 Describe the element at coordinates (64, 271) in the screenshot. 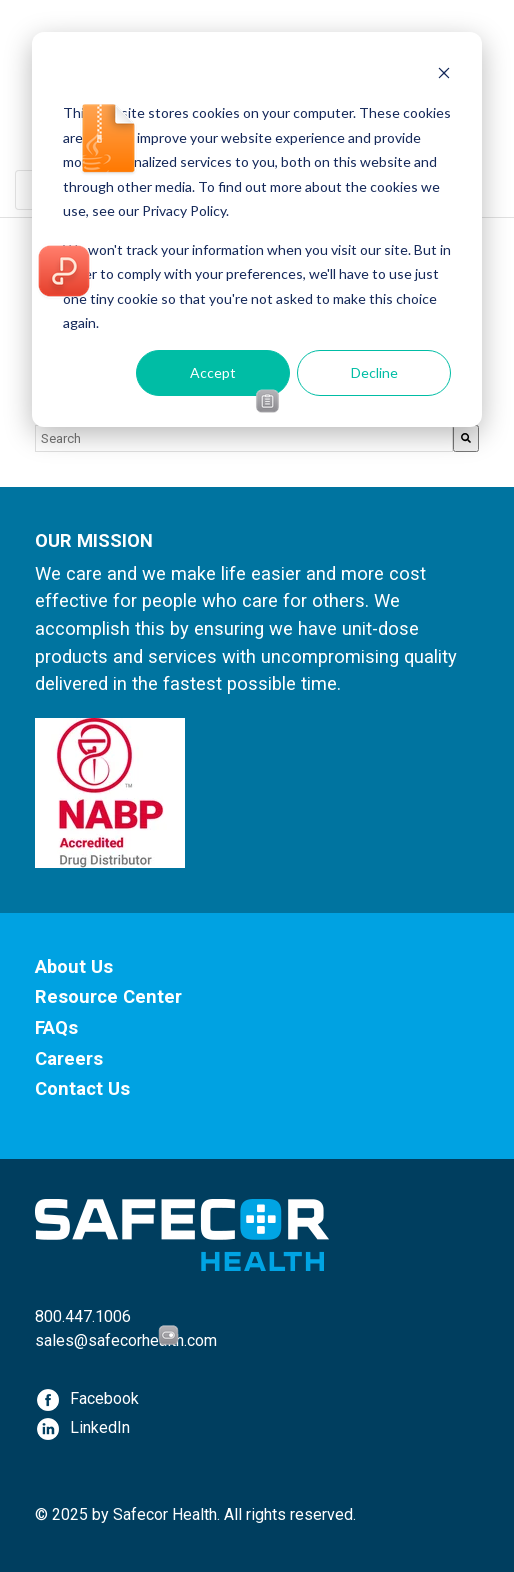

I see `open wps pdf editor application` at that location.